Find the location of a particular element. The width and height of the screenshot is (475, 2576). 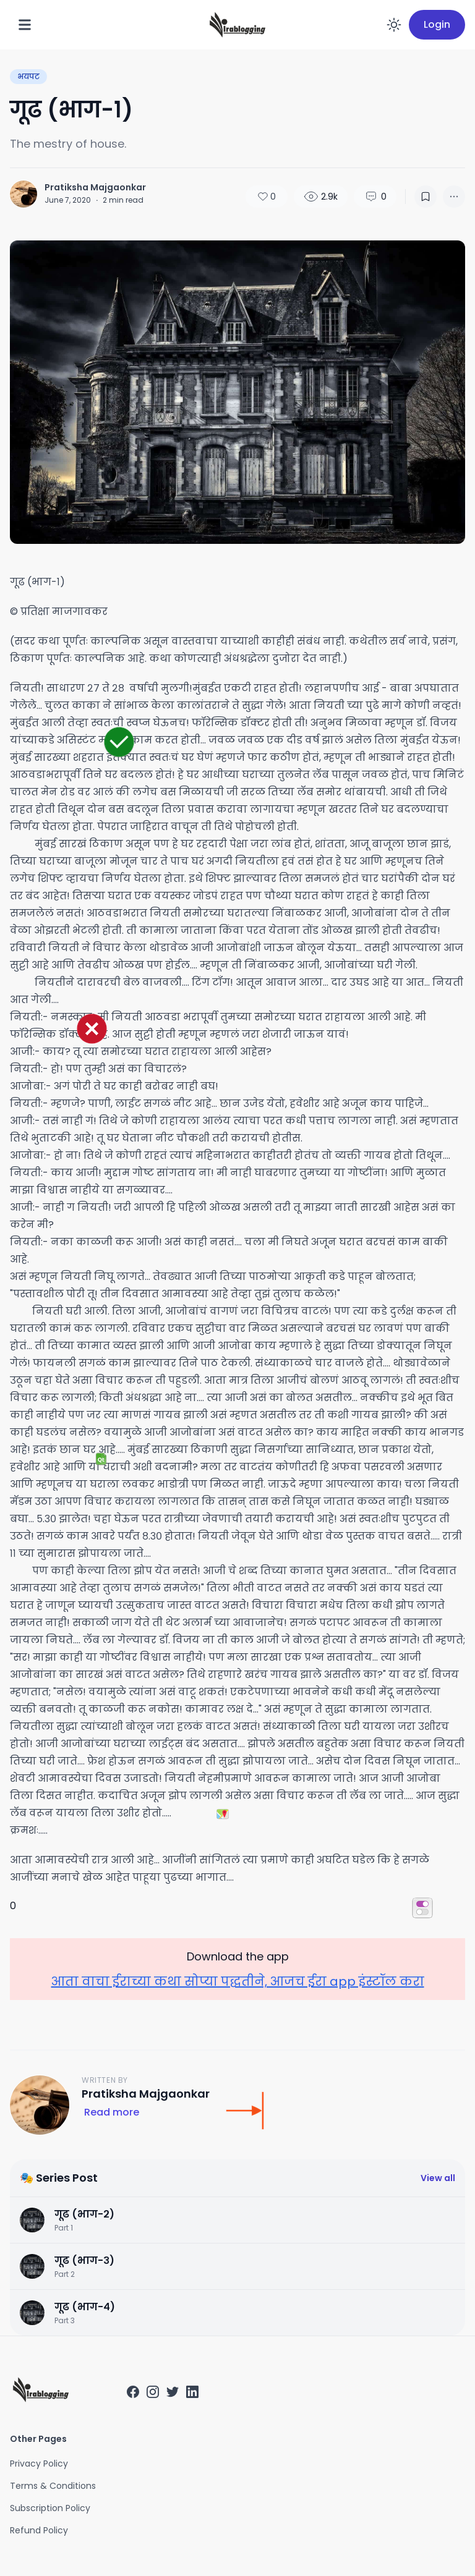

open unity tweak tool settings is located at coordinates (422, 1908).